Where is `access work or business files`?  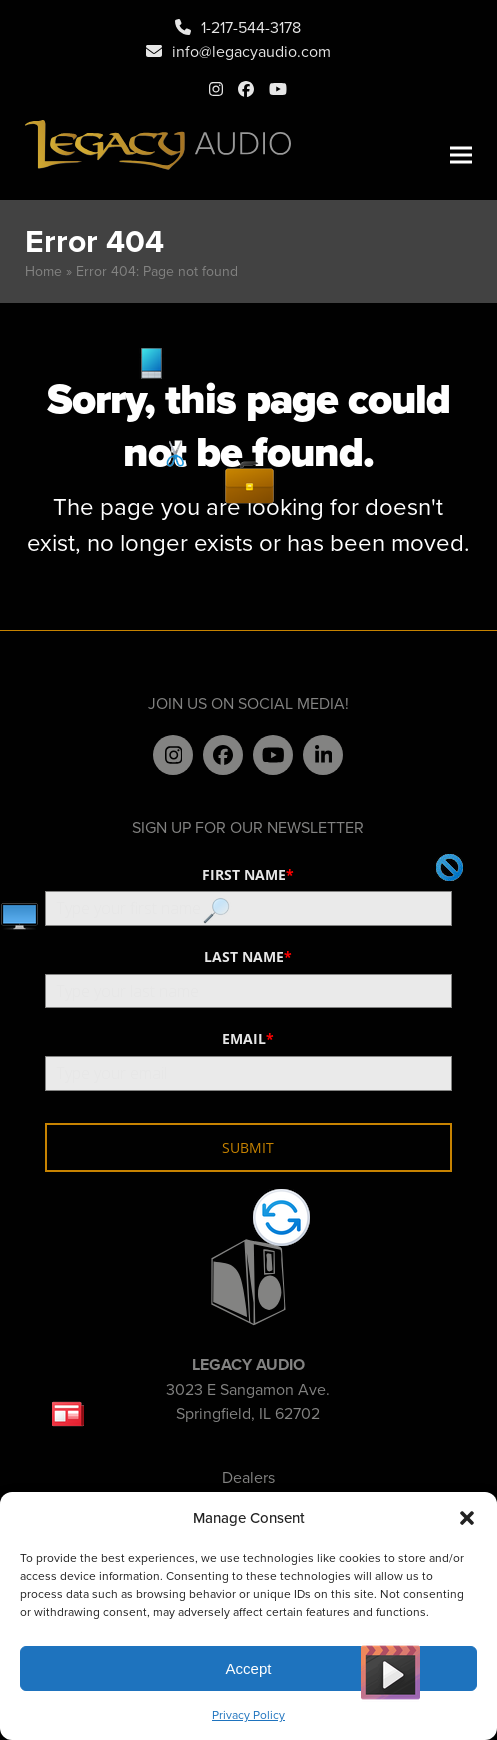 access work or business files is located at coordinates (249, 482).